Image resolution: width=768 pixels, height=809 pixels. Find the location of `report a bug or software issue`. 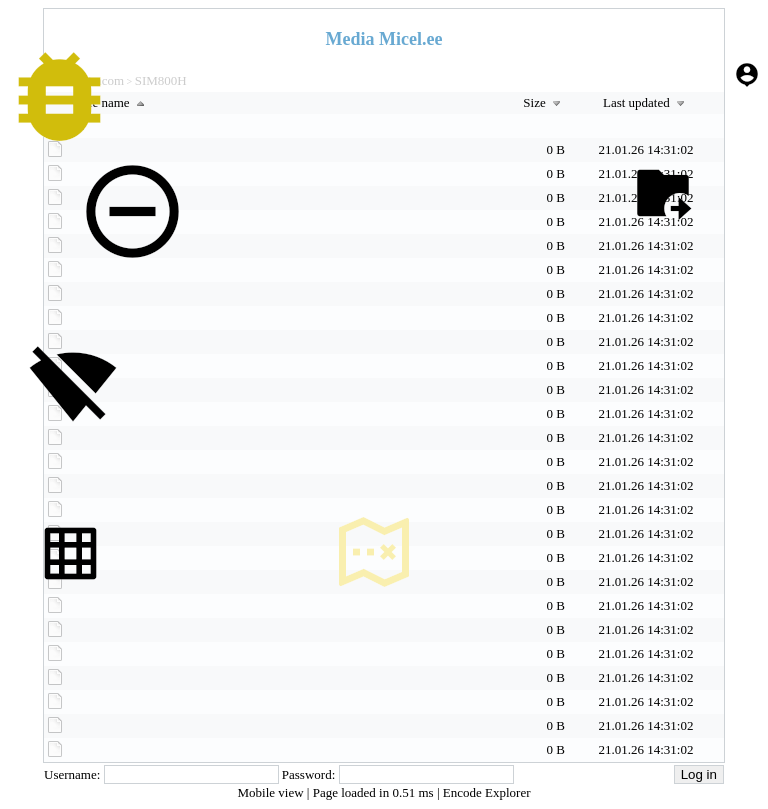

report a bug or software issue is located at coordinates (59, 95).